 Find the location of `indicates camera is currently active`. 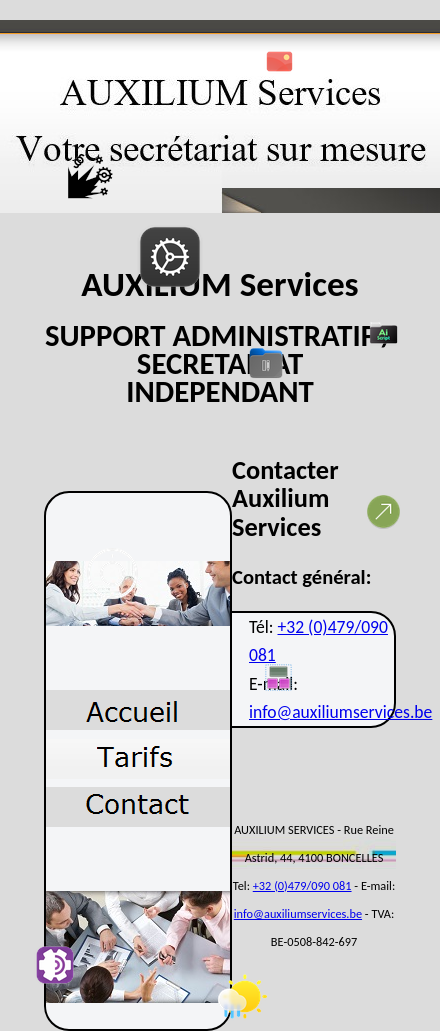

indicates camera is currently active is located at coordinates (112, 573).